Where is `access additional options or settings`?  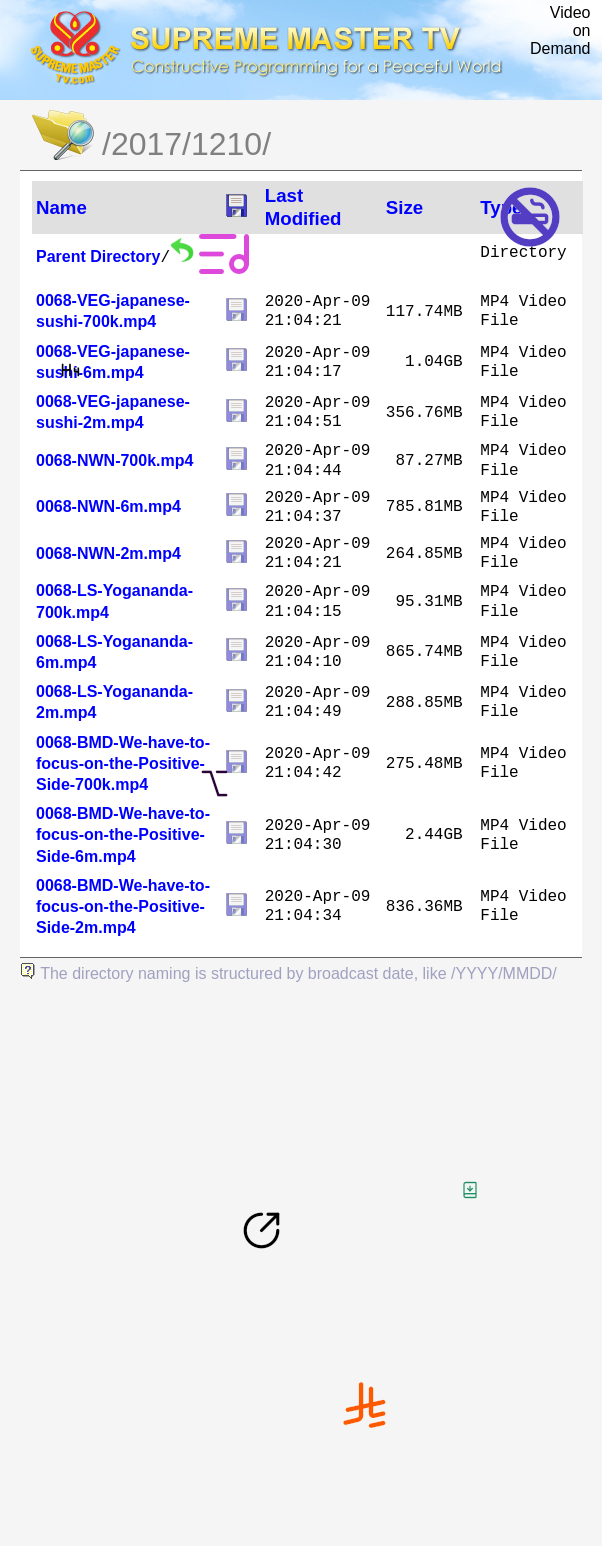
access additional options or settings is located at coordinates (214, 783).